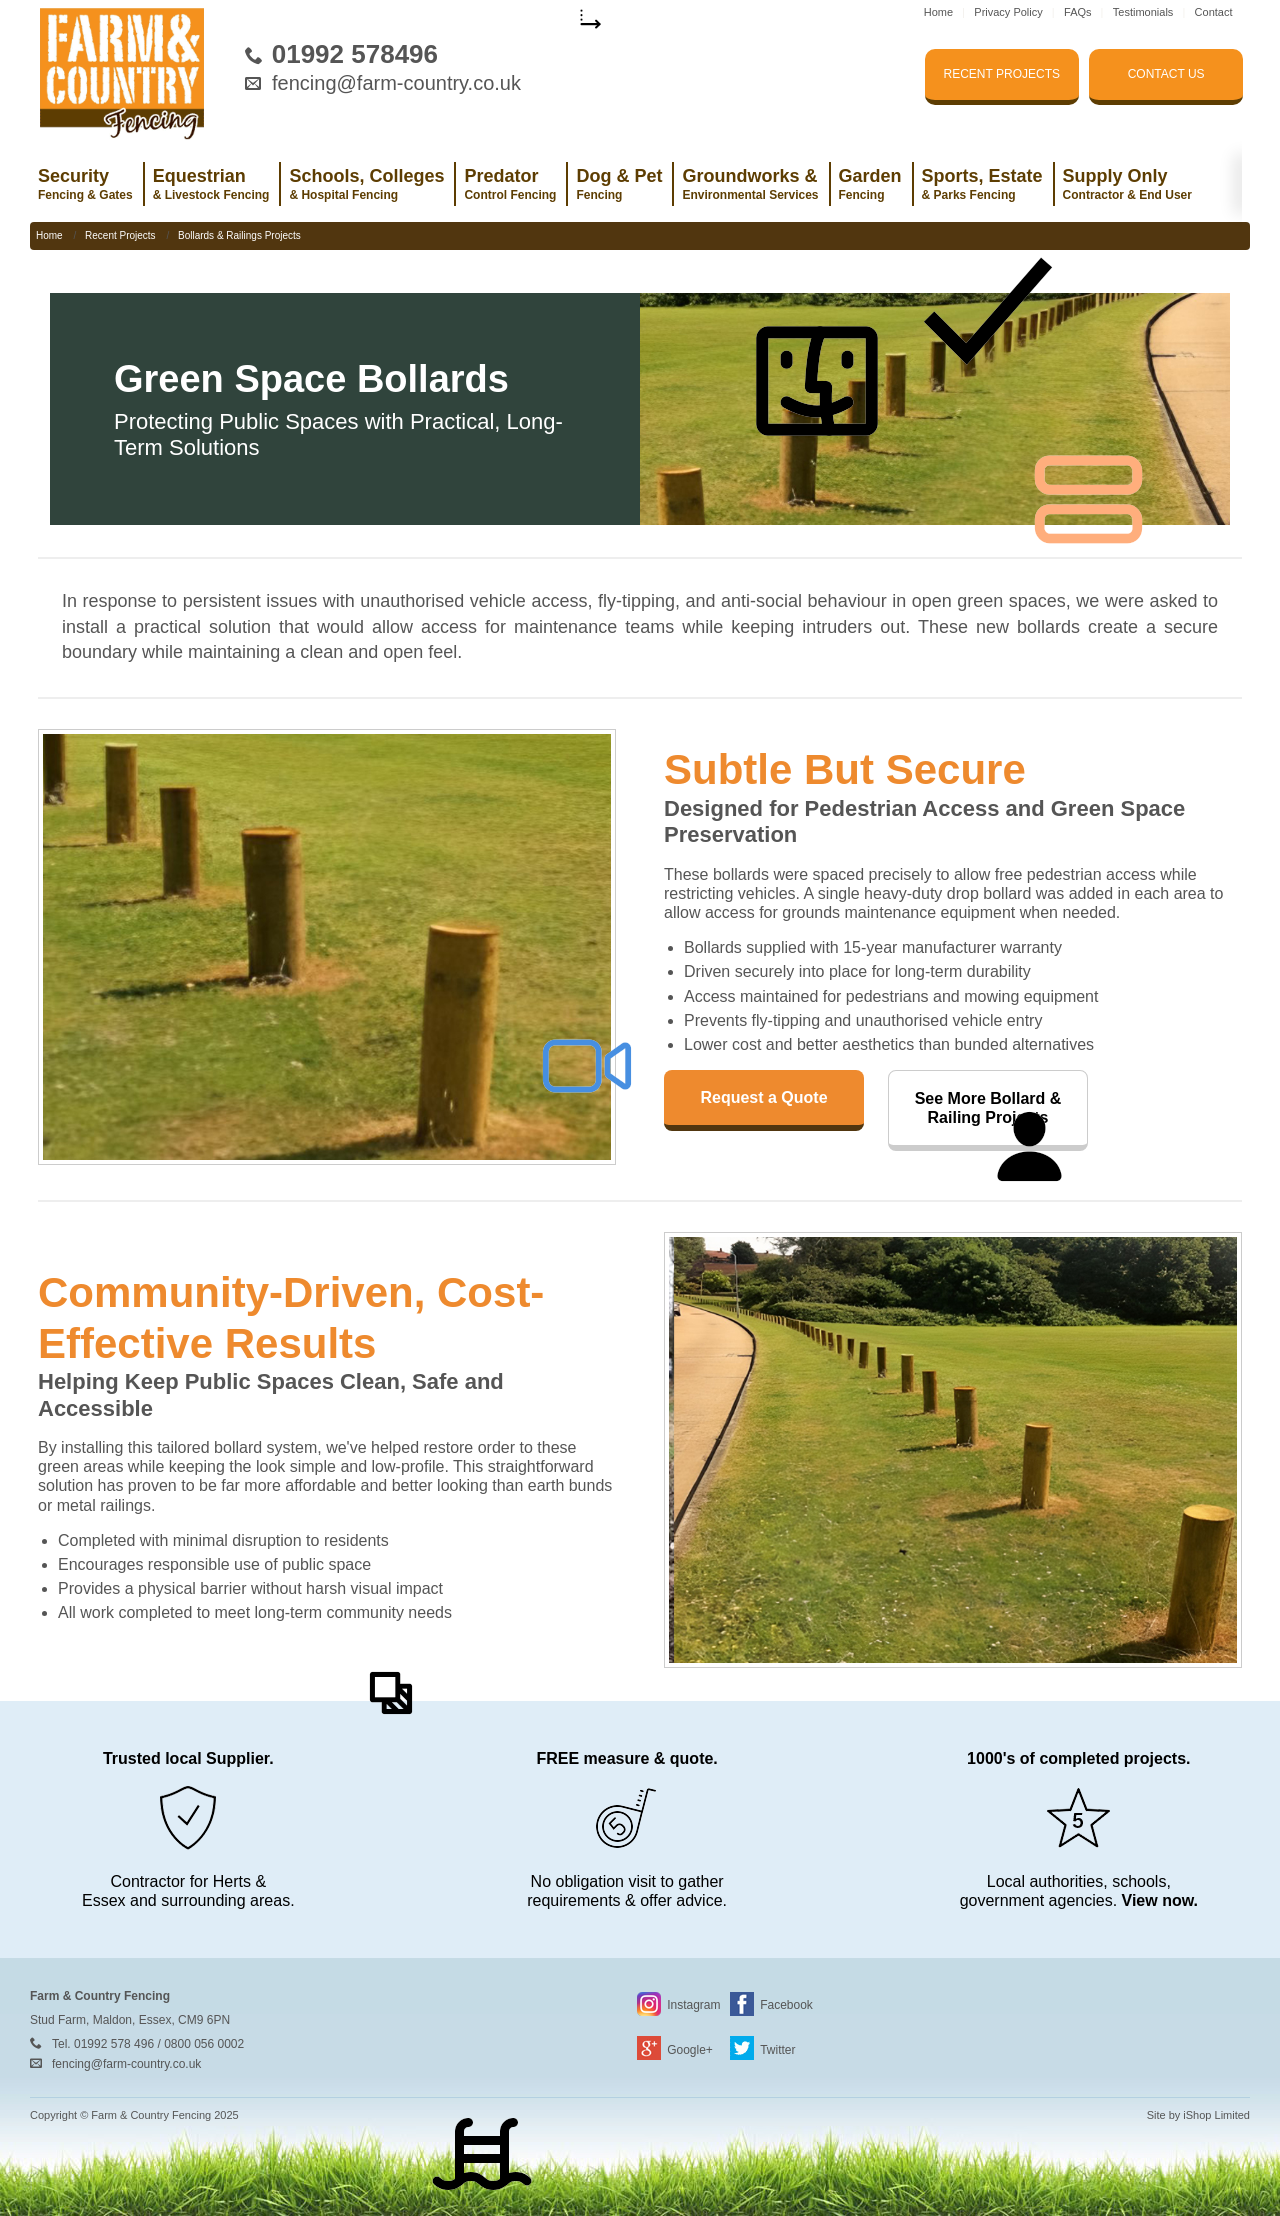  What do you see at coordinates (391, 1693) in the screenshot?
I see `remove selected layer or element` at bounding box center [391, 1693].